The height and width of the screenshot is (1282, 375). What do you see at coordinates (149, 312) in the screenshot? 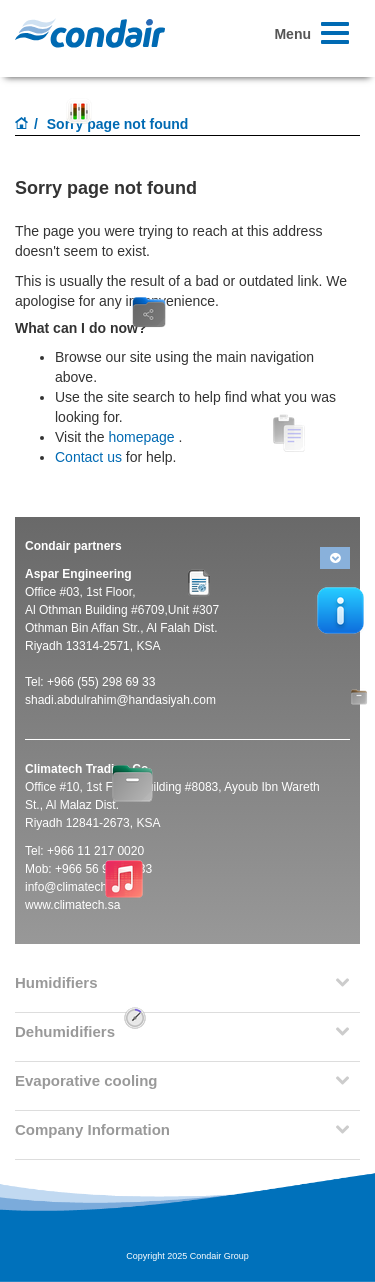
I see `open your public shared folder` at bounding box center [149, 312].